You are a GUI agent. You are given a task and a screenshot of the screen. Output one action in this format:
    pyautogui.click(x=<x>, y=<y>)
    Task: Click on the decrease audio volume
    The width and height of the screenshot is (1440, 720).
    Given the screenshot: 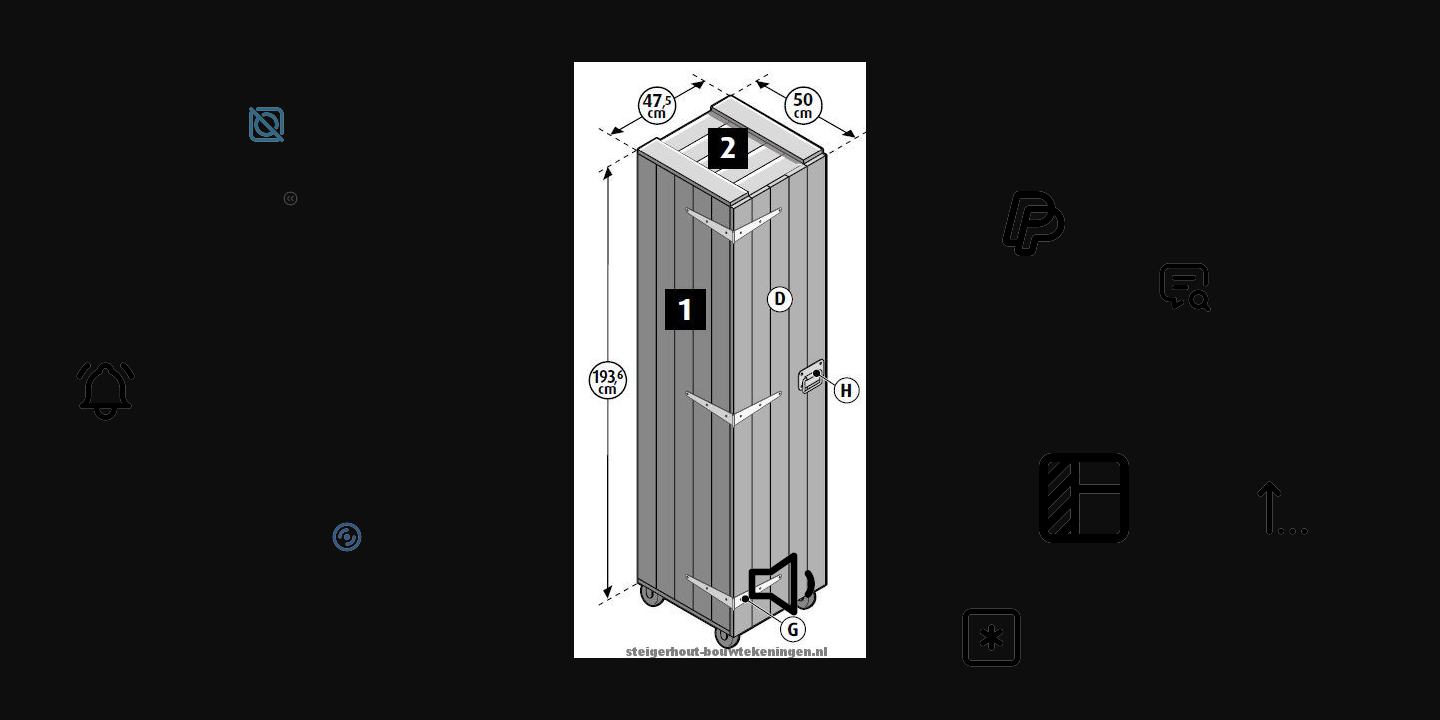 What is the action you would take?
    pyautogui.click(x=780, y=584)
    